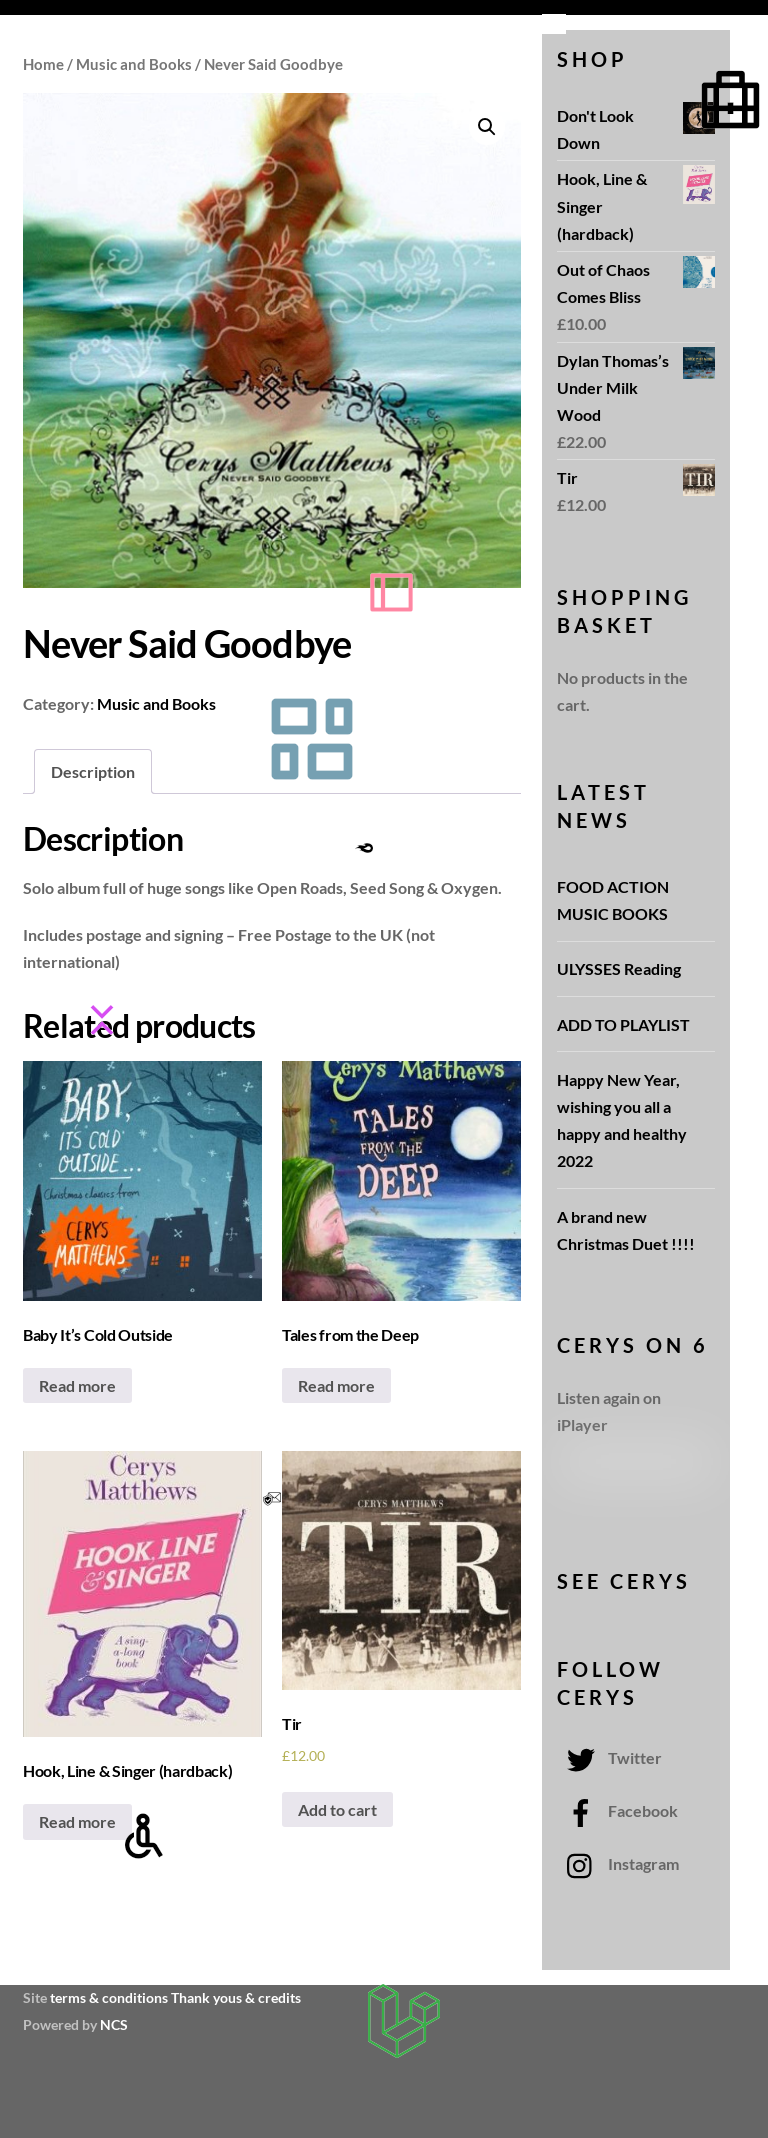 The width and height of the screenshot is (768, 2138). Describe the element at coordinates (404, 2021) in the screenshot. I see `Laravel framework branding or integration` at that location.